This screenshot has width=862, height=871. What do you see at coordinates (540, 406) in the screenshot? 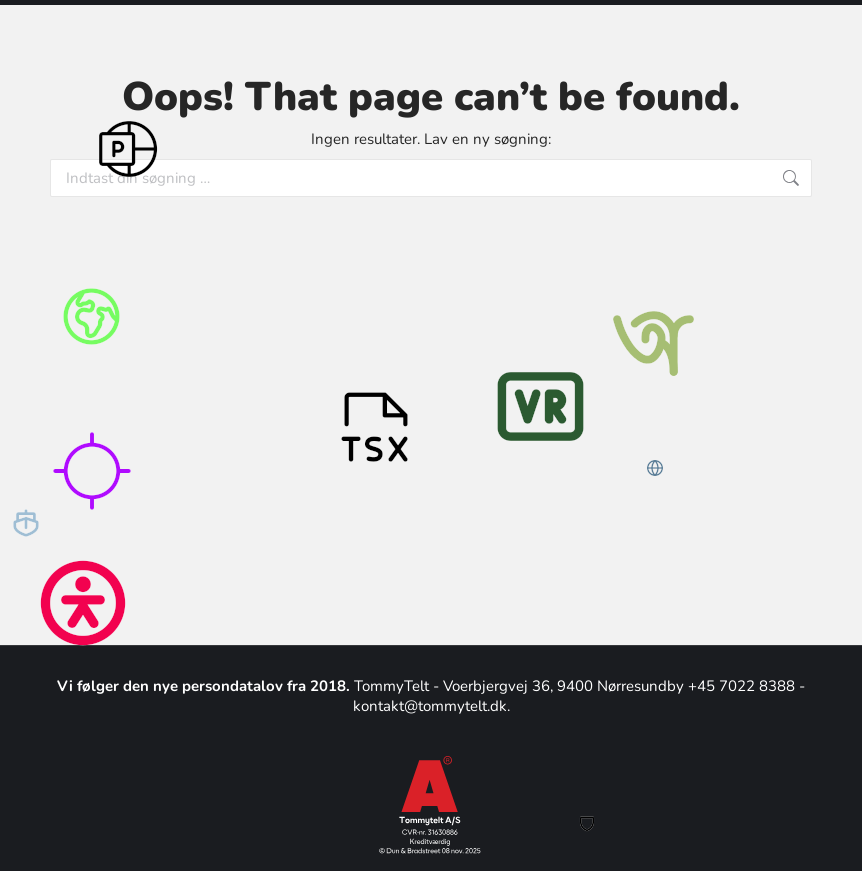
I see `access virtual reality mode or features` at bounding box center [540, 406].